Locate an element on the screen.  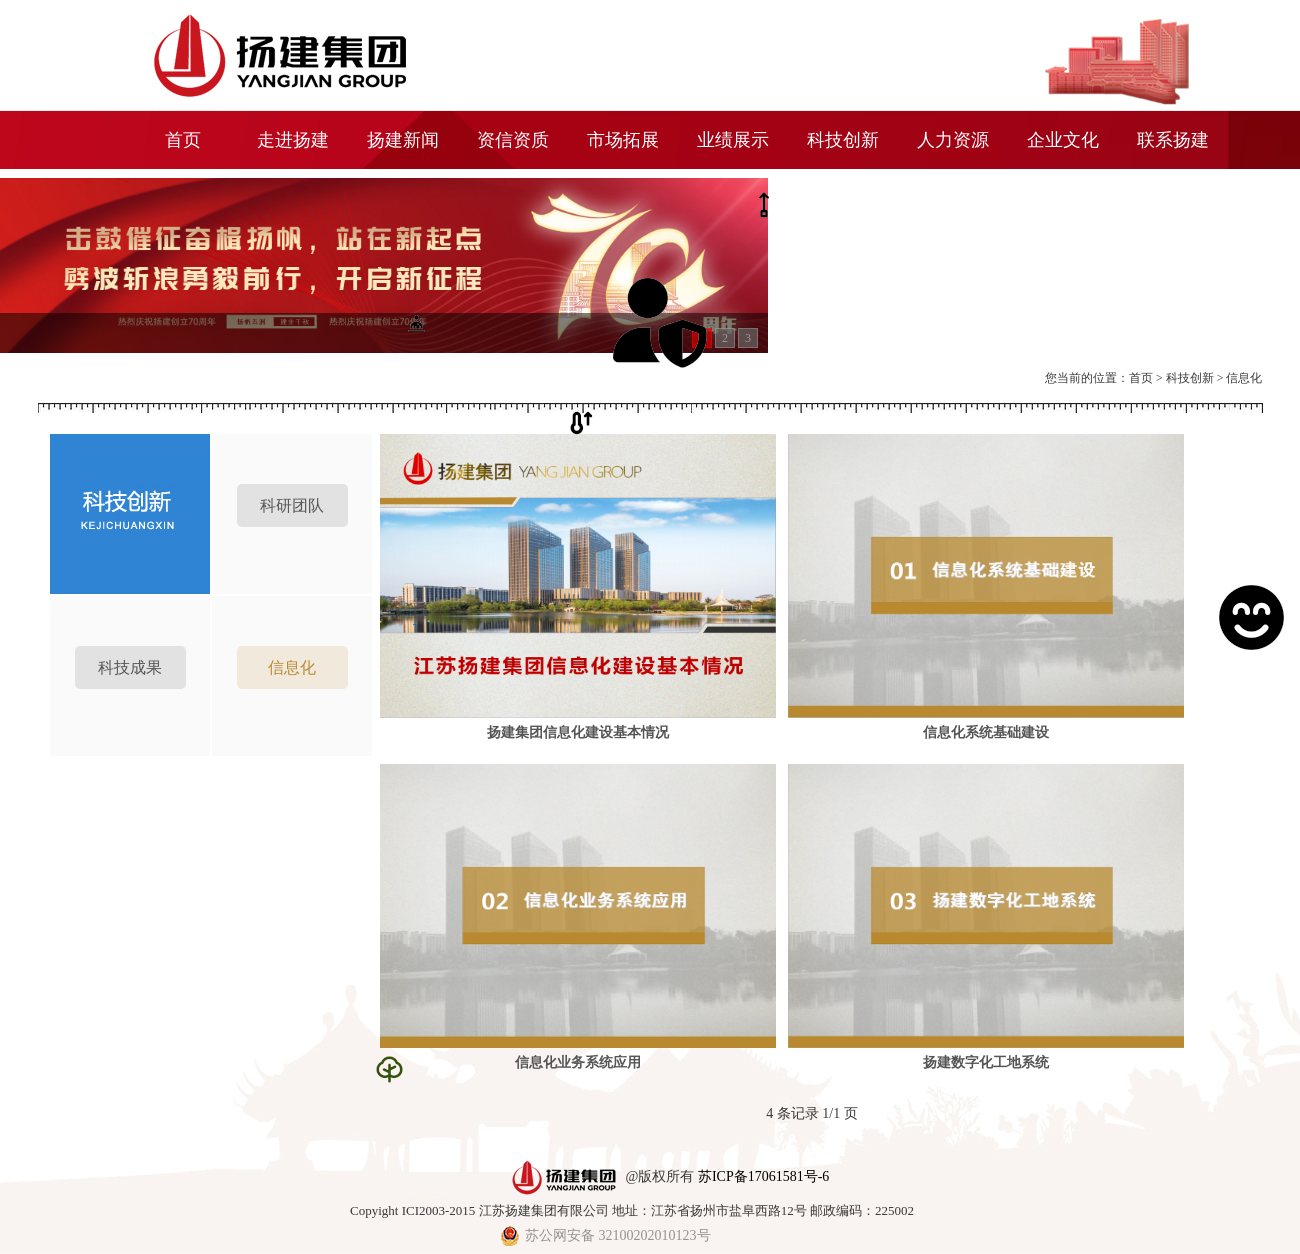
add a positive reaction or emoji is located at coordinates (1251, 617).